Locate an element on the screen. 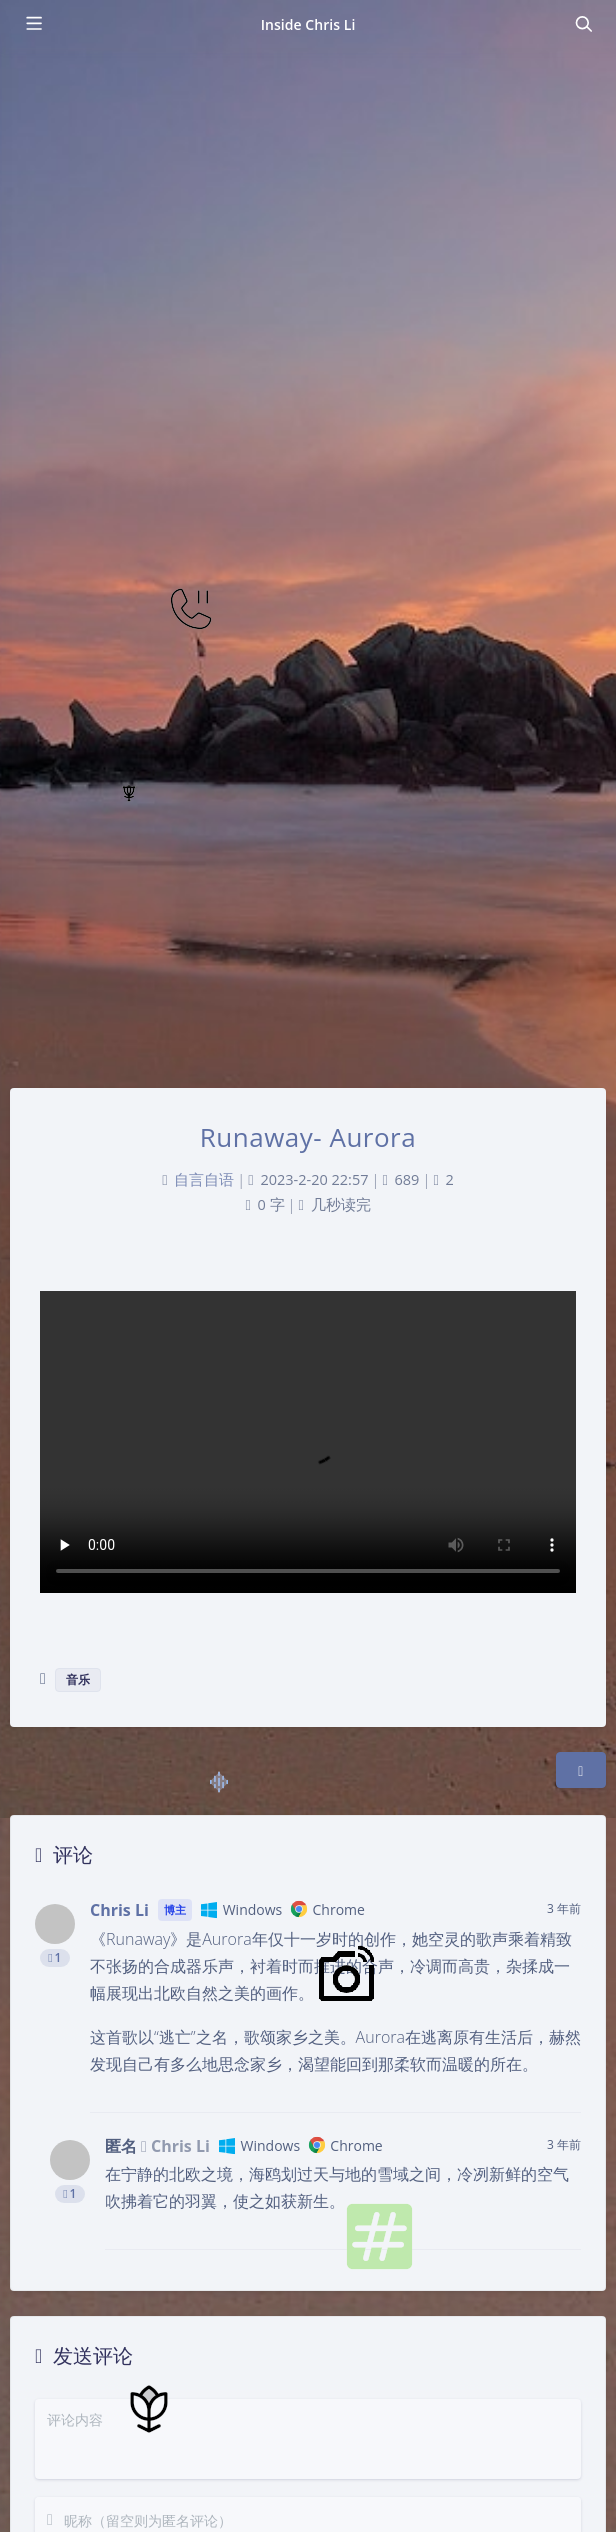 This screenshot has width=616, height=2532. put current call on hold is located at coordinates (192, 608).